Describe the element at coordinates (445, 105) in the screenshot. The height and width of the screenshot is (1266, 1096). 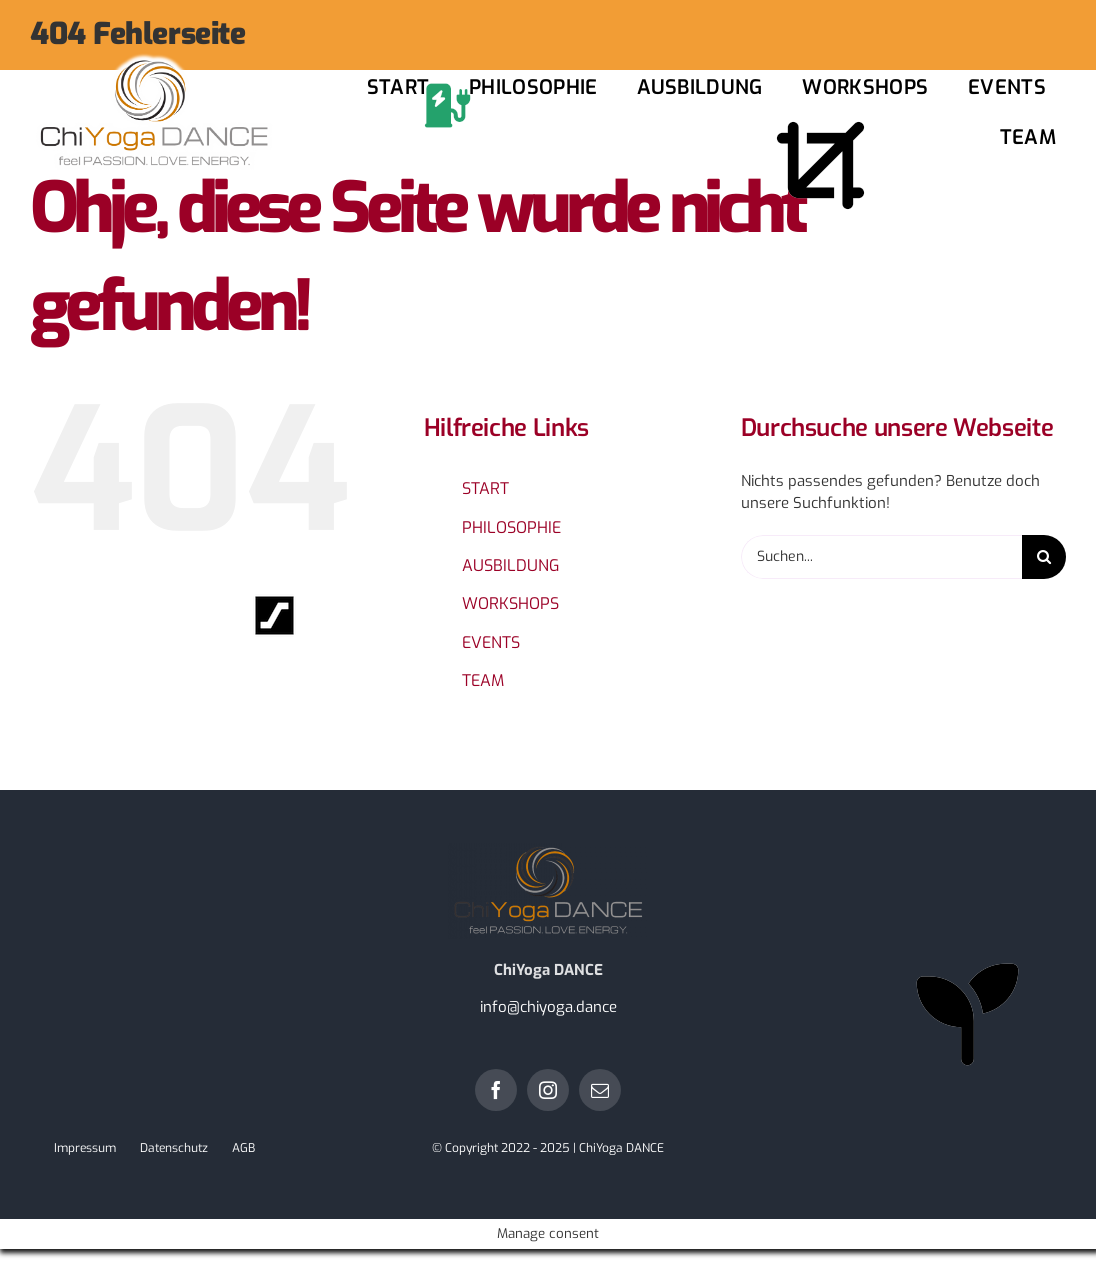
I see `find nearby electric vehicle charging stations` at that location.